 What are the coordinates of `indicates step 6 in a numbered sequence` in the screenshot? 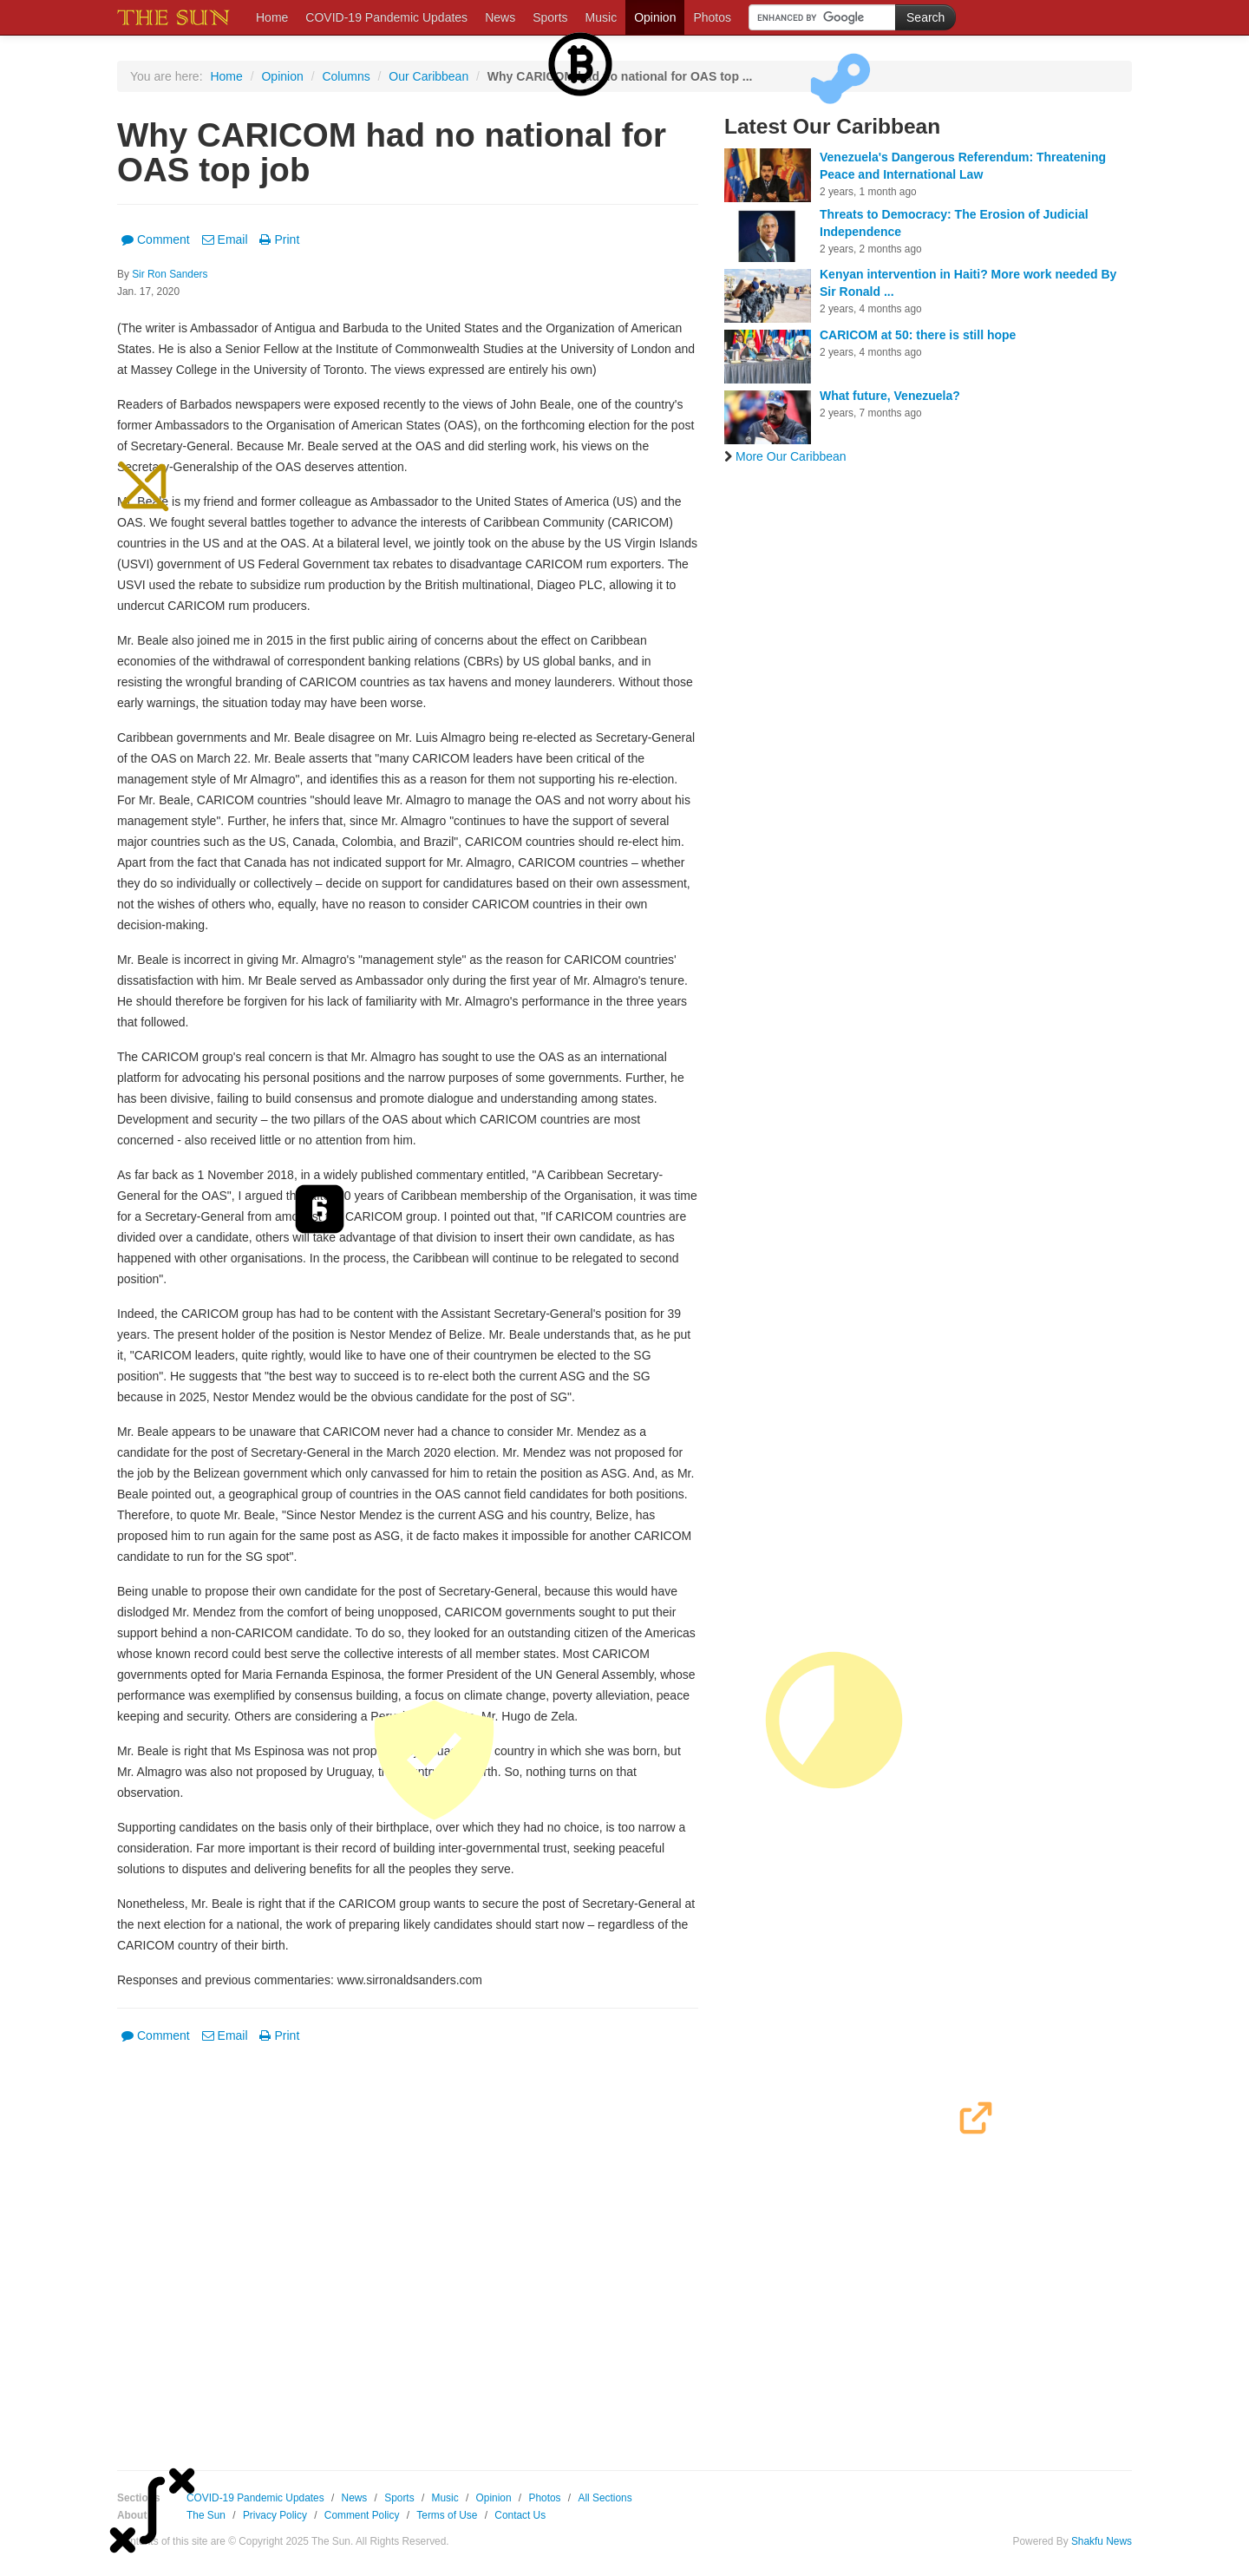 It's located at (319, 1209).